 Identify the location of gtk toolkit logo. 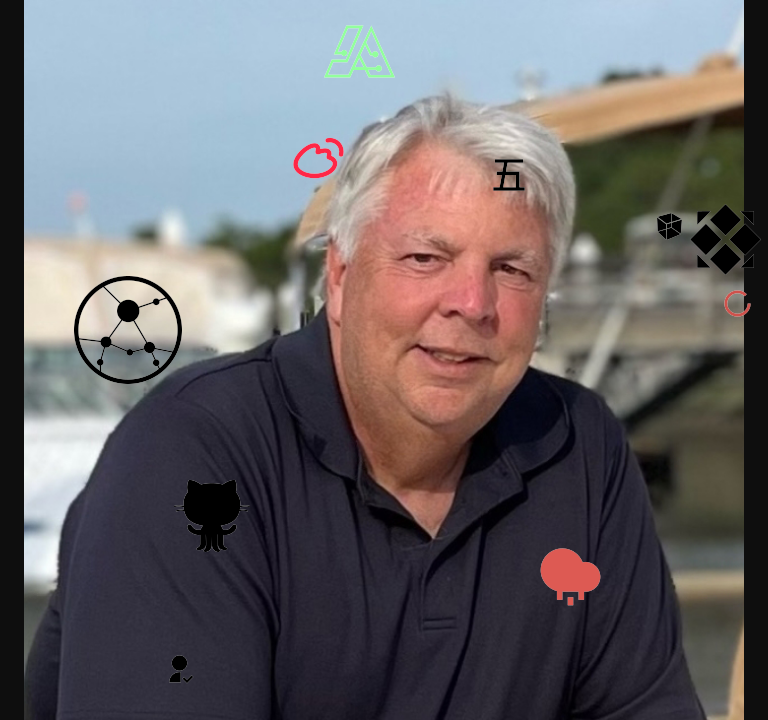
(669, 226).